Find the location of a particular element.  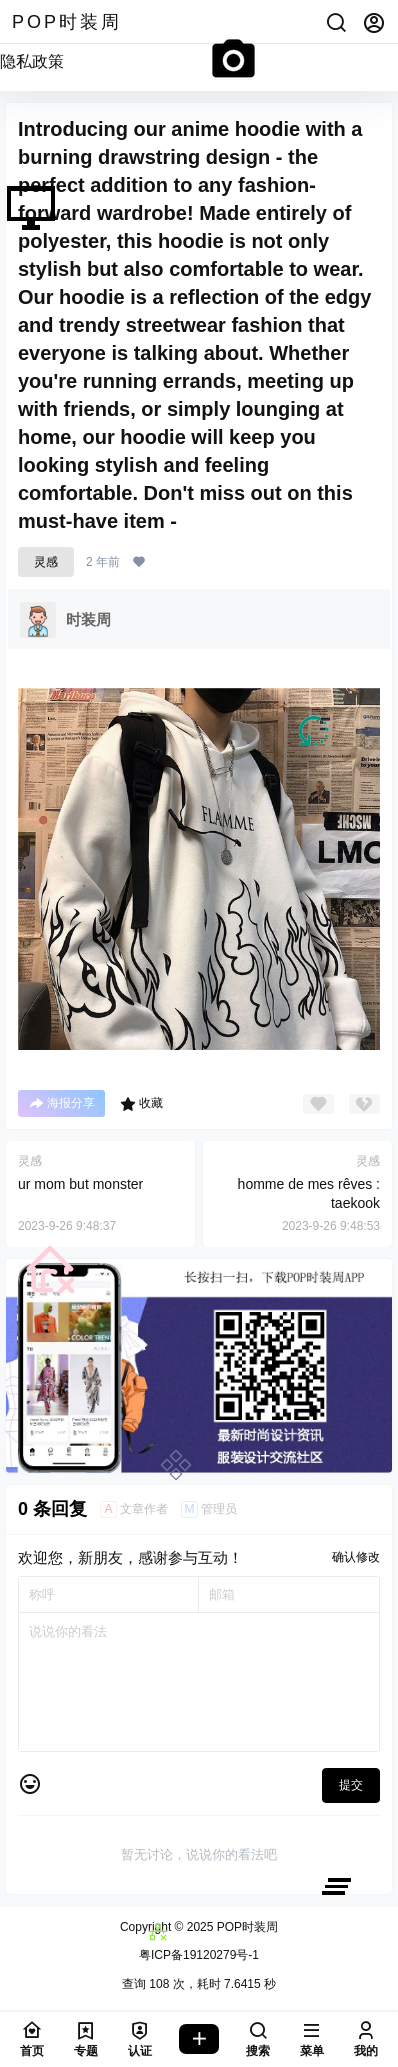

decorative pattern or design element is located at coordinates (176, 1465).